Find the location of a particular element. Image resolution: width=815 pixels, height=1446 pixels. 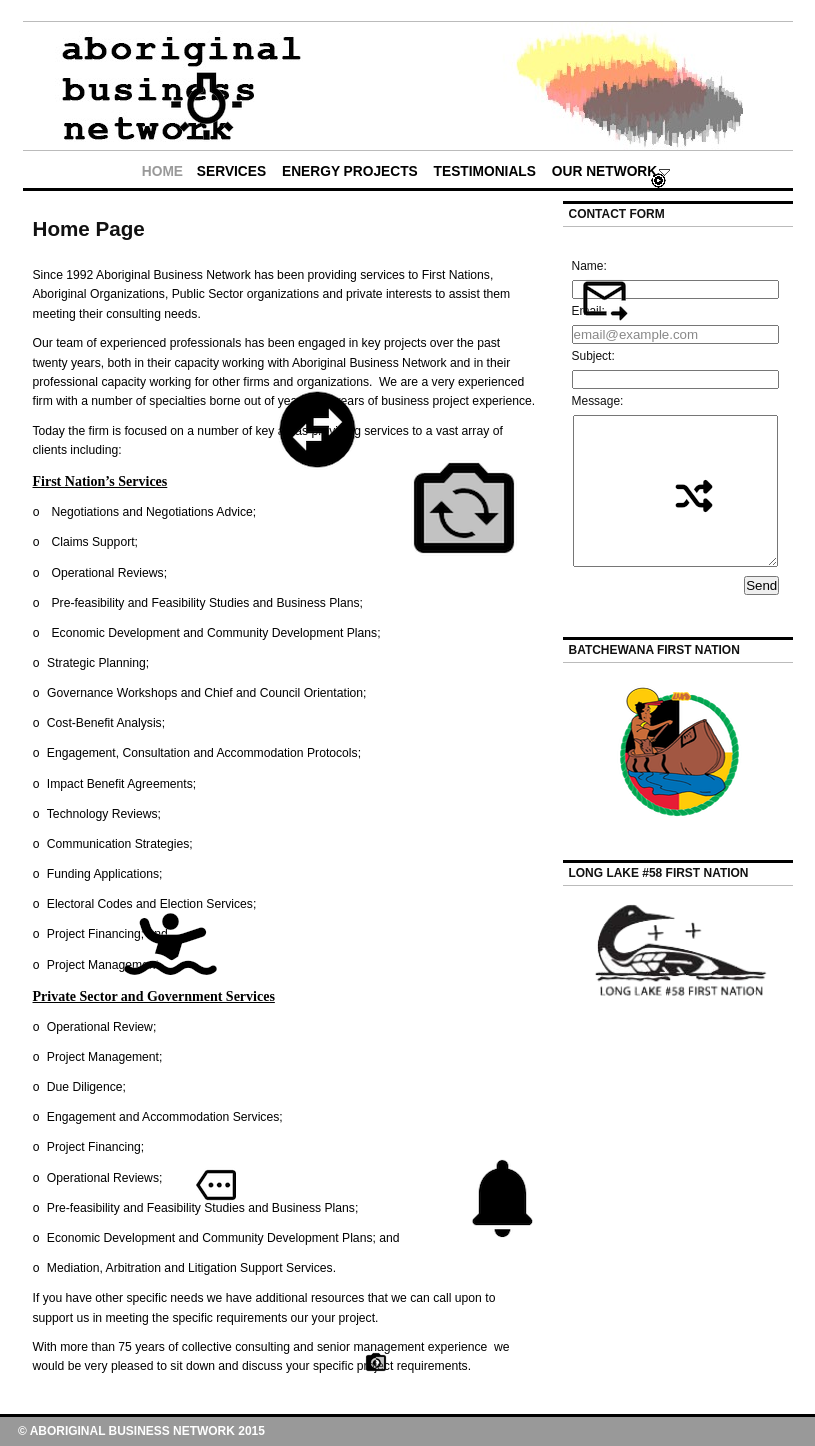

enable motion photos capture is located at coordinates (658, 180).